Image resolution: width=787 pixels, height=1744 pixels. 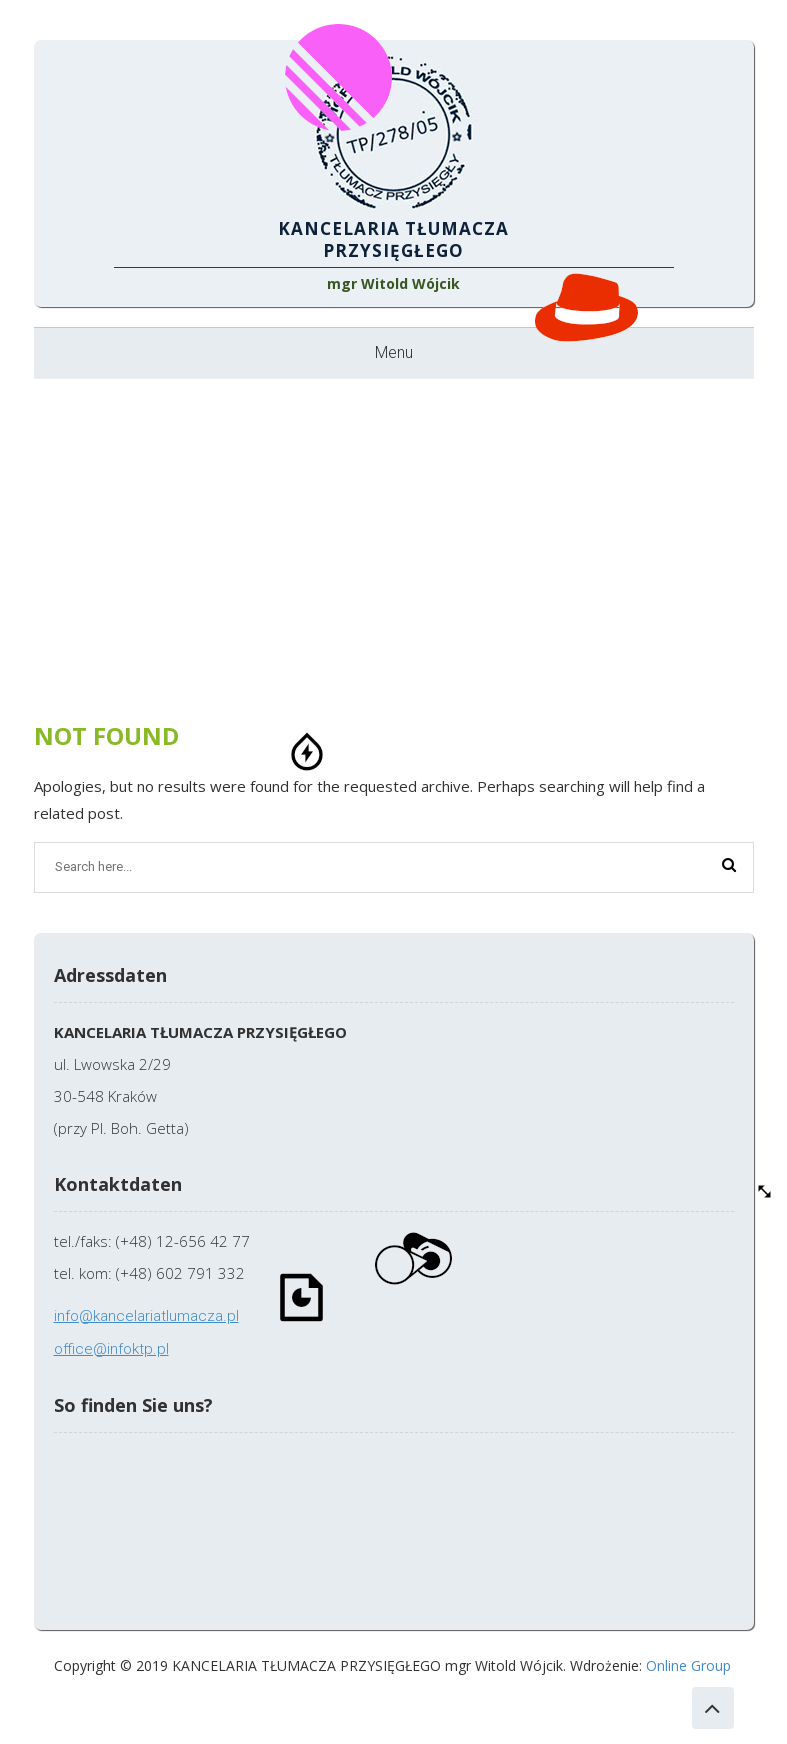 I want to click on open the Crew United platform, so click(x=413, y=1258).